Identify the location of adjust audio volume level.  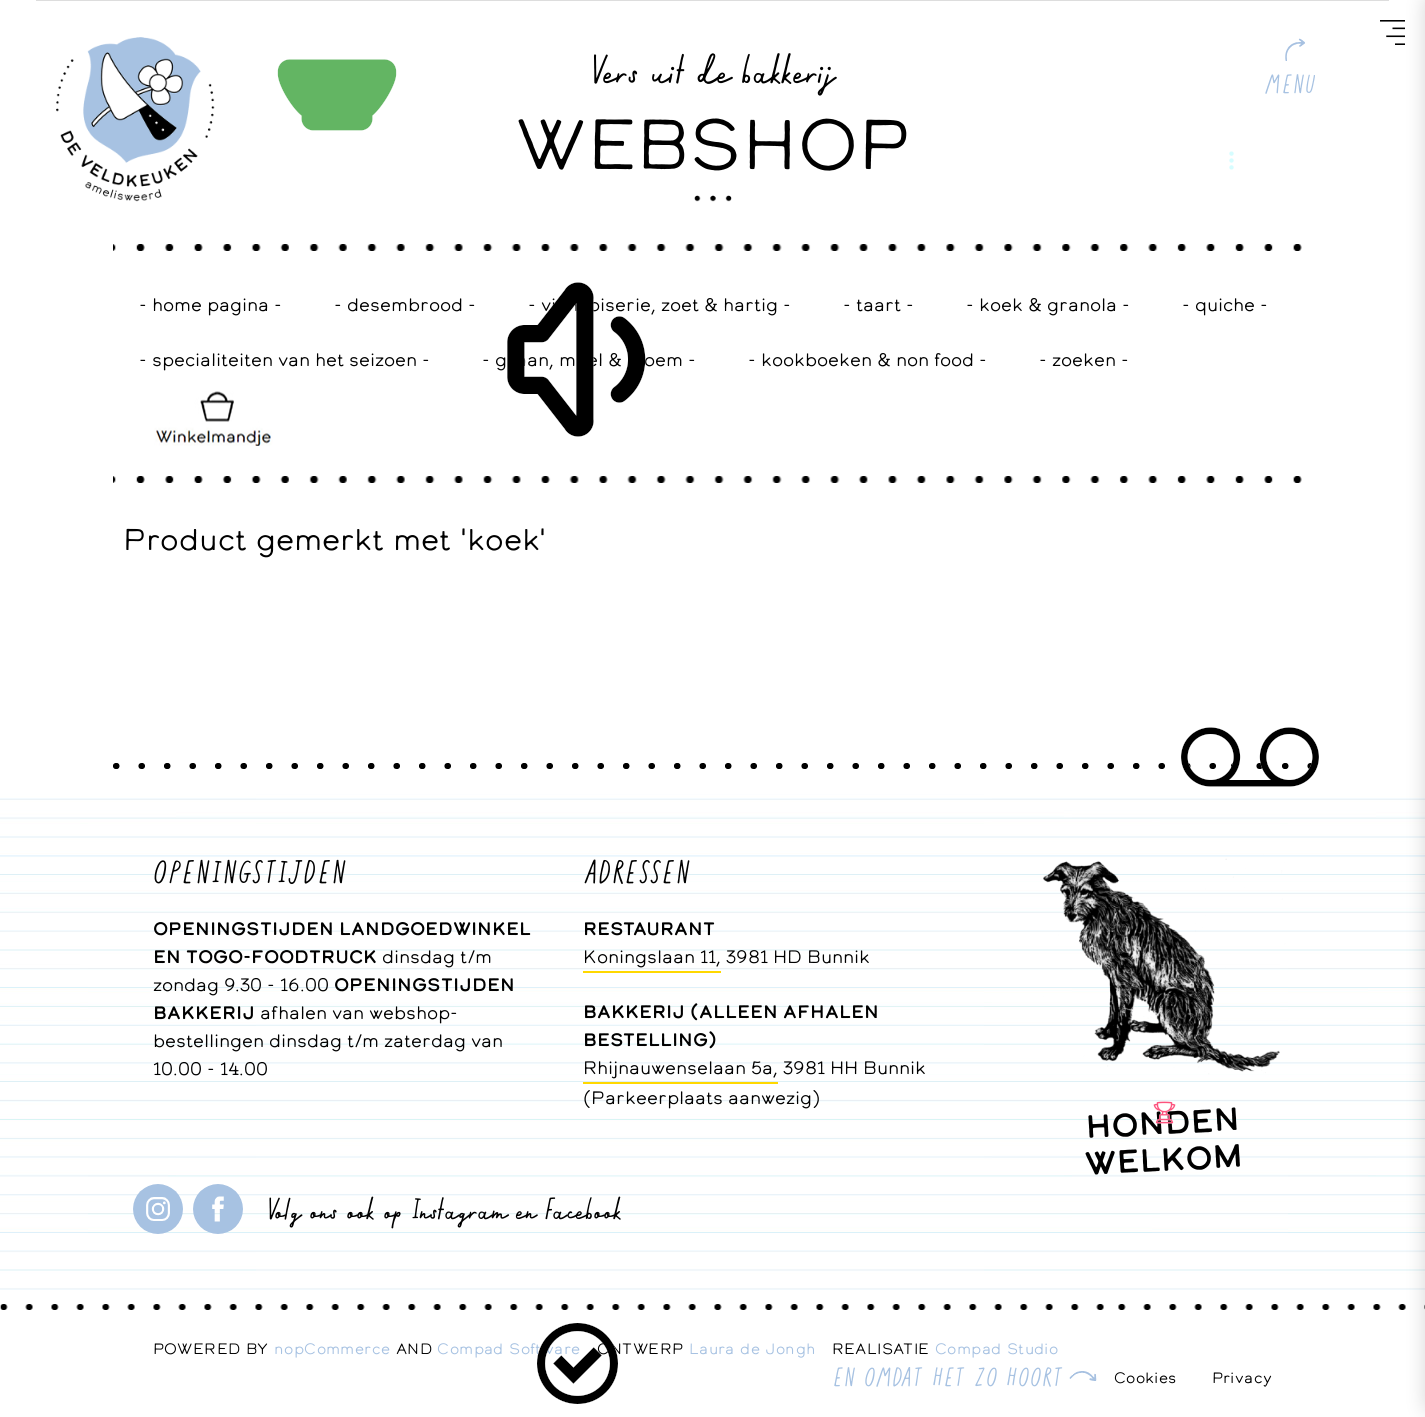
(593, 359).